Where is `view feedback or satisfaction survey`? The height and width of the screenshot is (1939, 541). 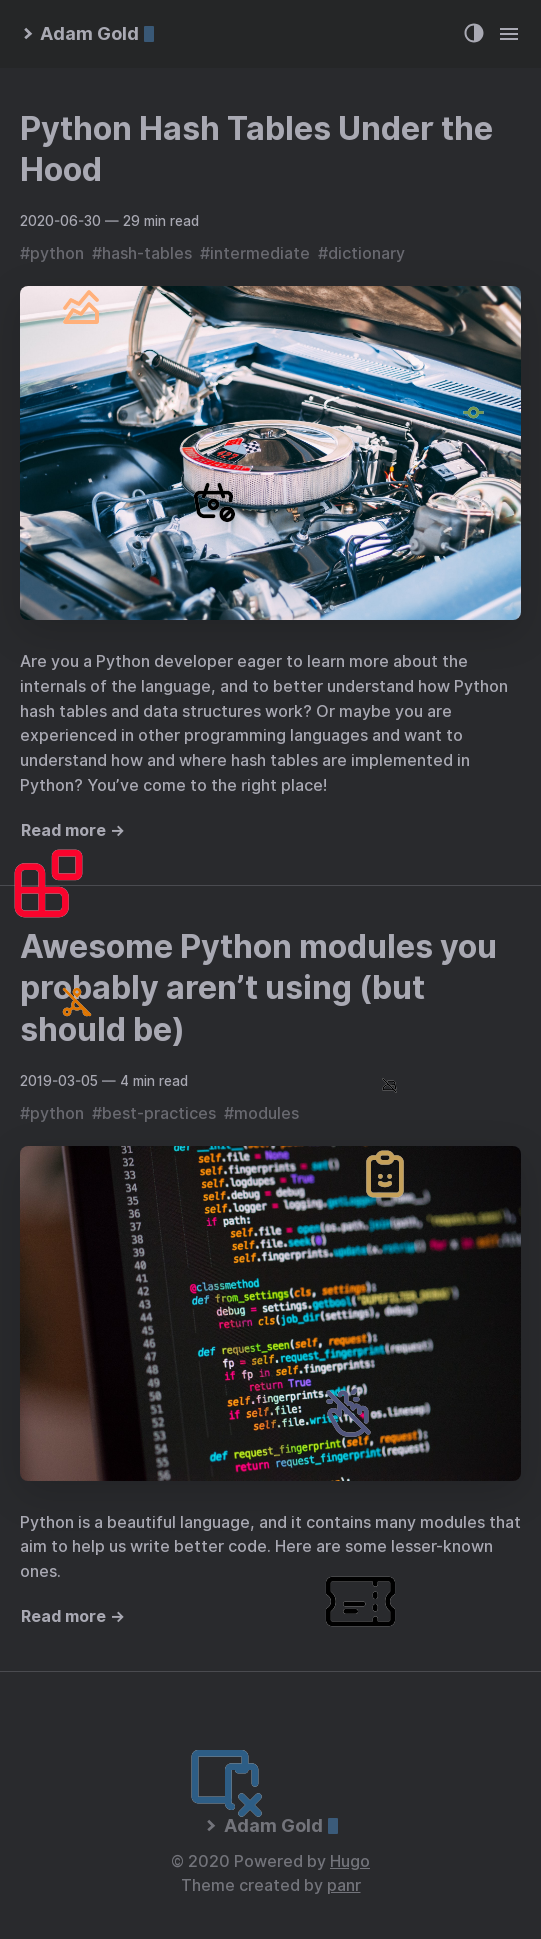
view feedback or satisfaction survey is located at coordinates (385, 1174).